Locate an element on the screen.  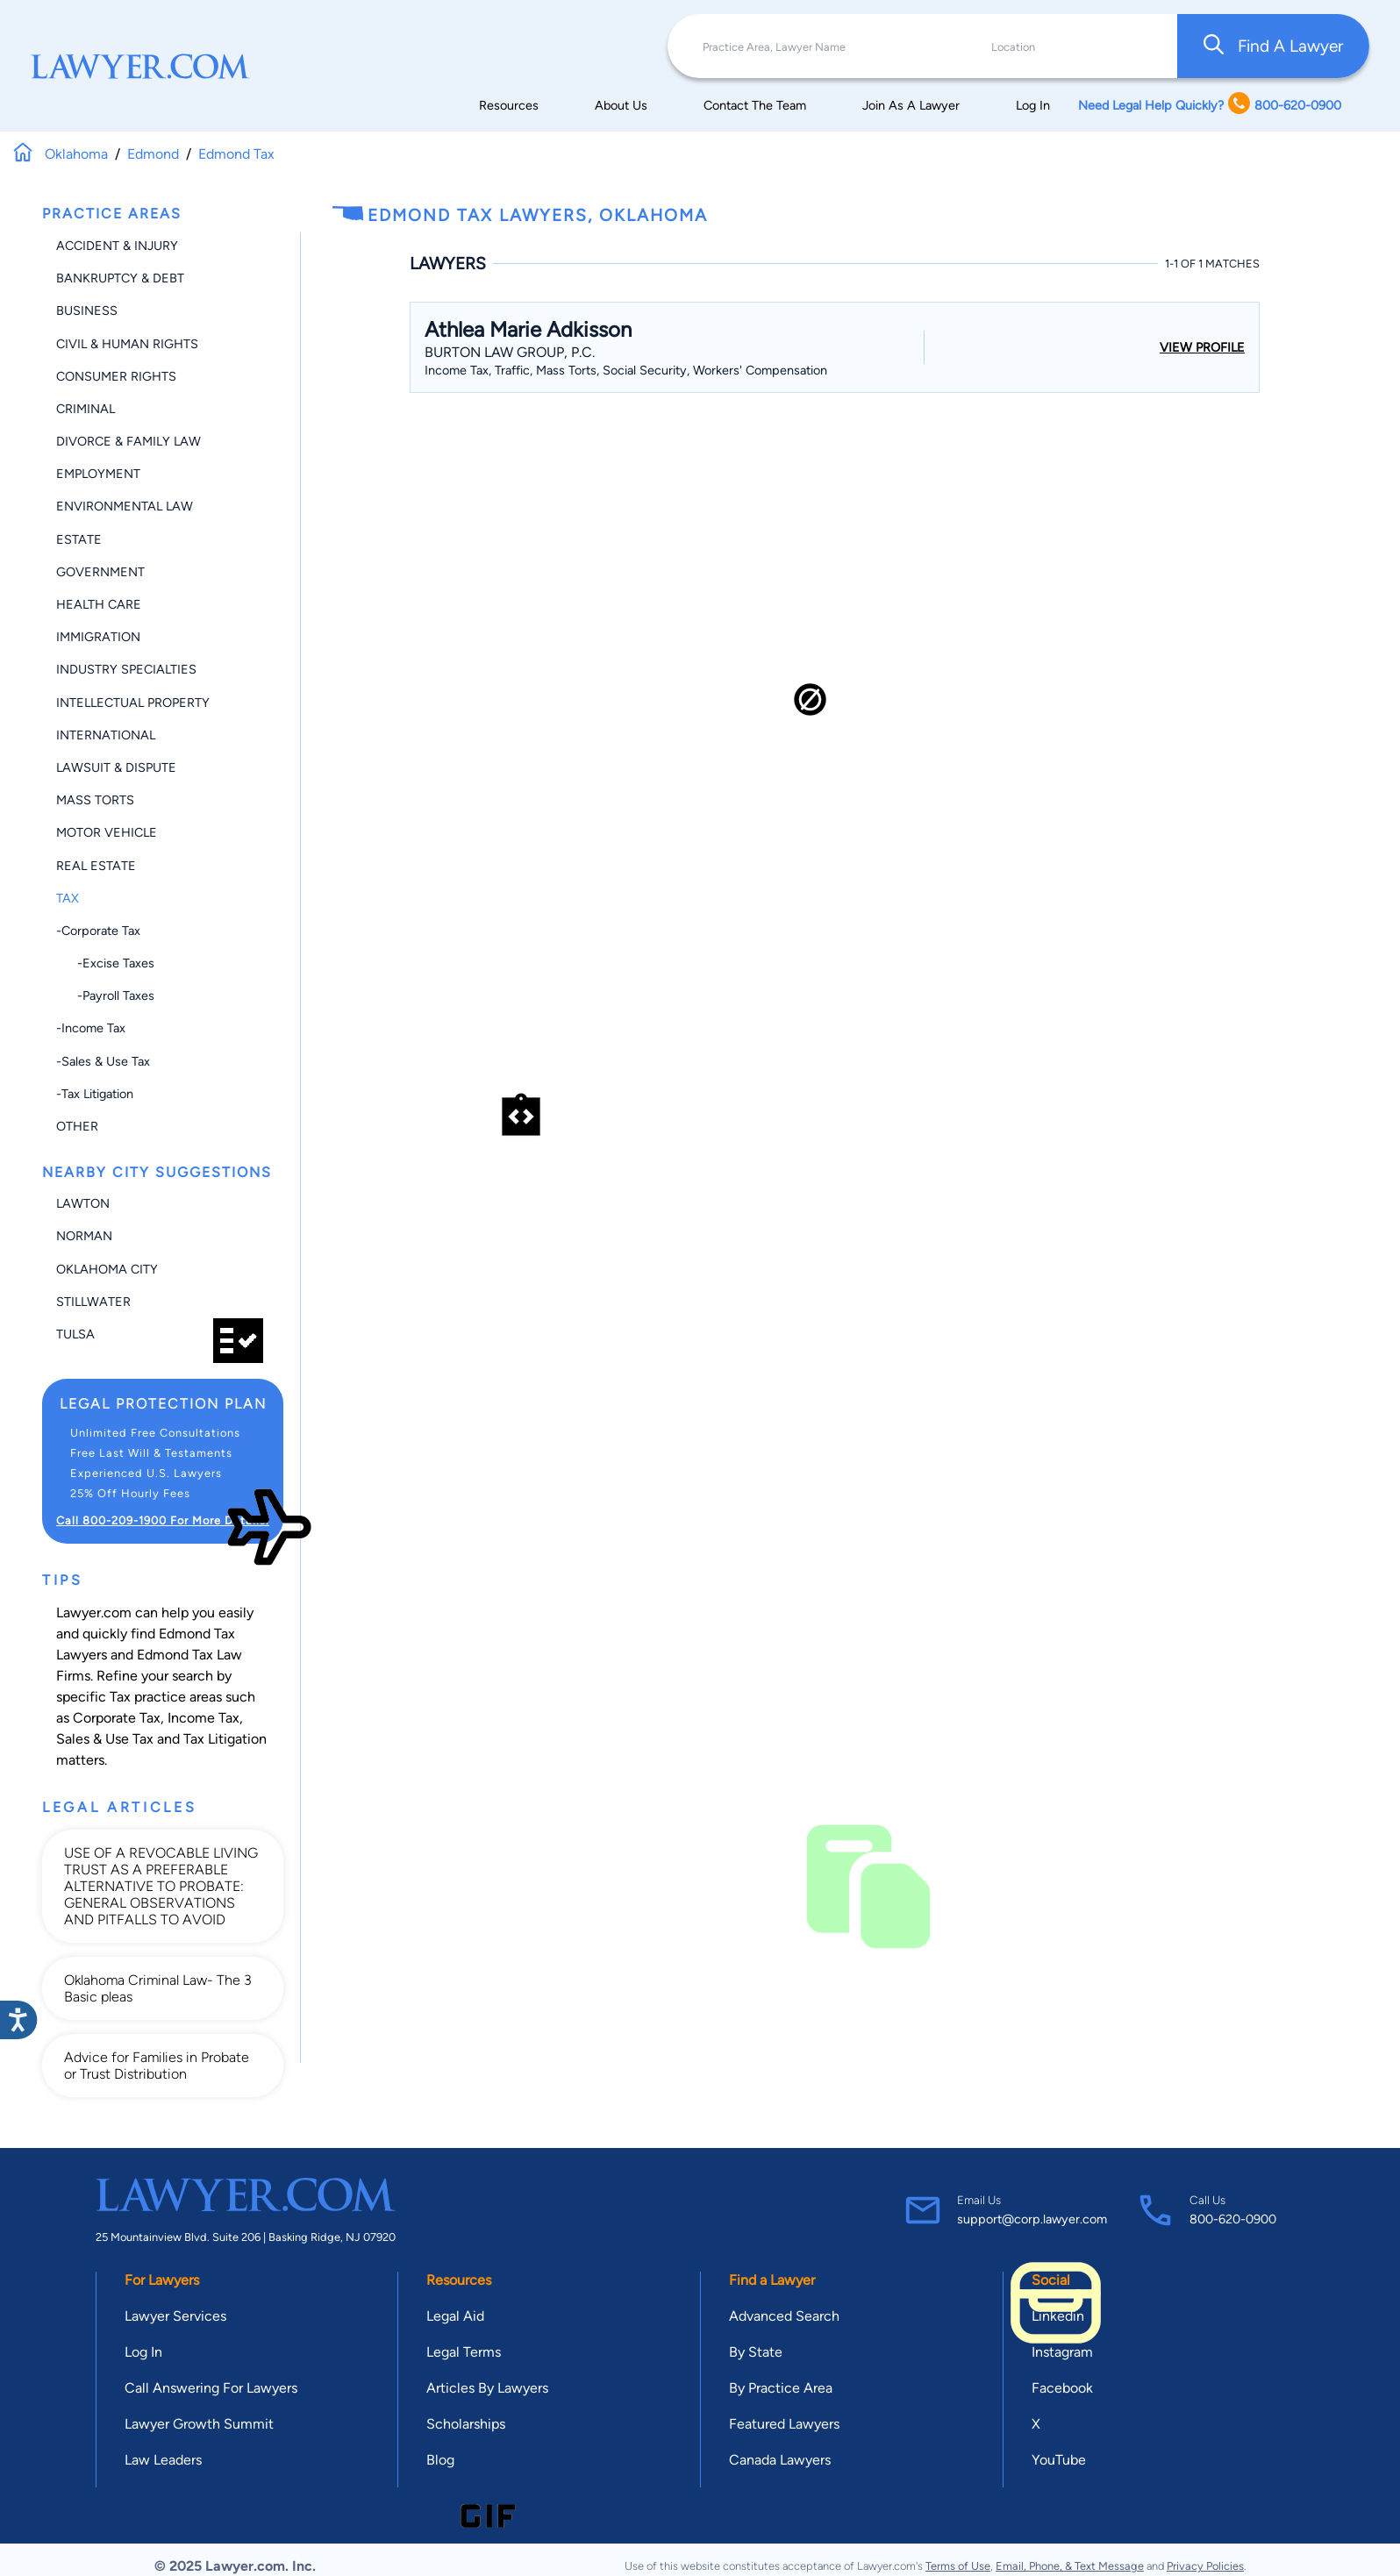
indicates empty or null state is located at coordinates (810, 699).